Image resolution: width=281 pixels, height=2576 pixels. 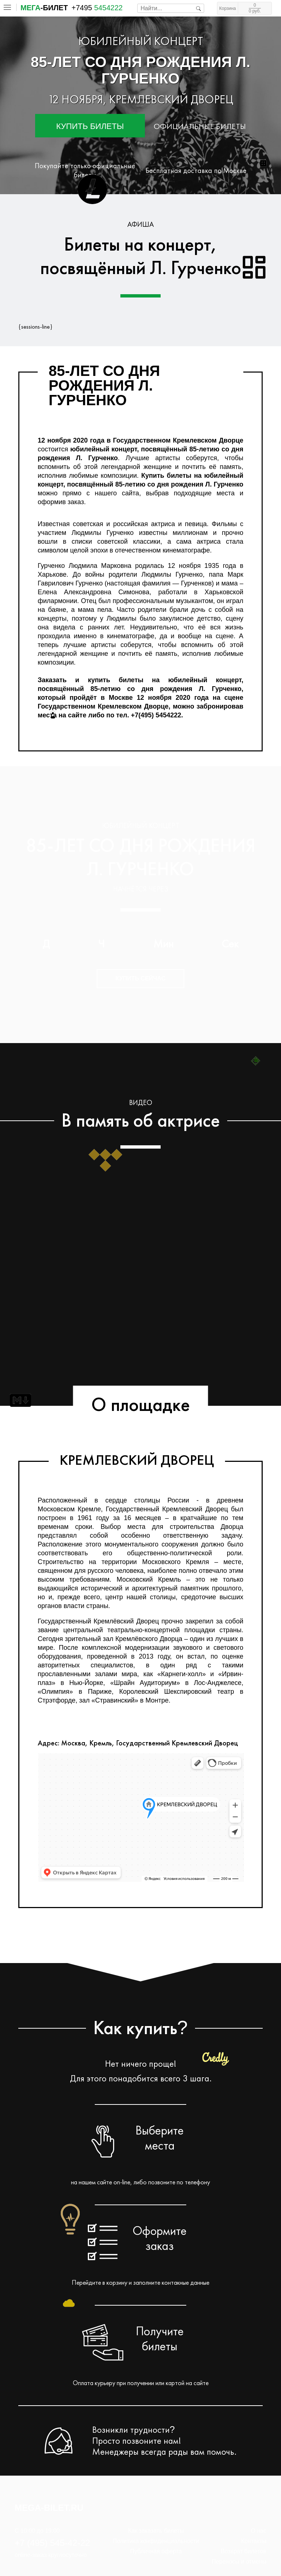 I want to click on access the dashboard, so click(x=254, y=267).